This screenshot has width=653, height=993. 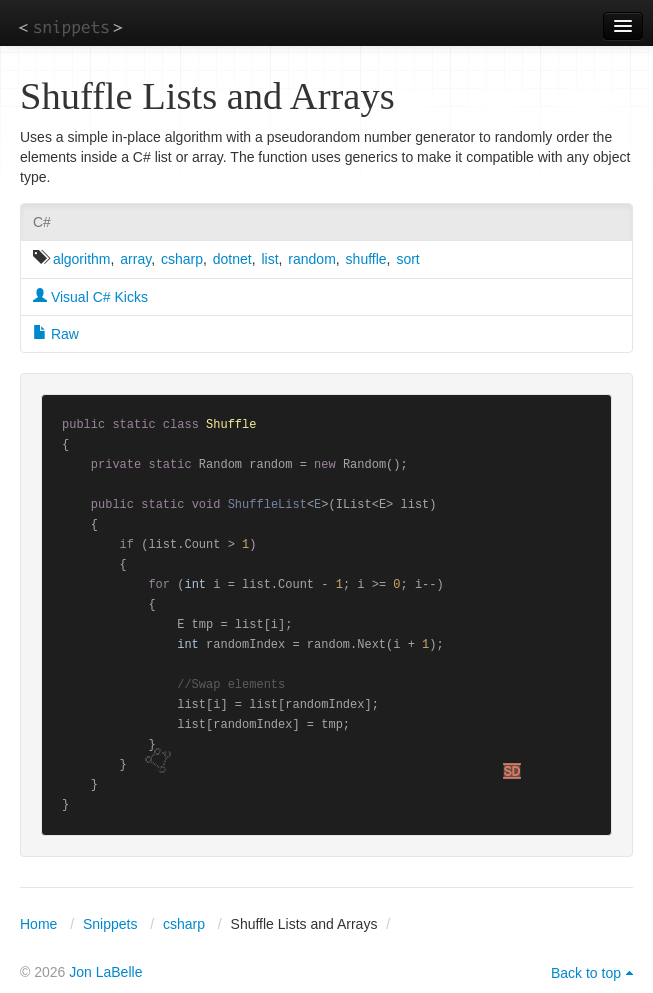 I want to click on create a polygon shape or selection, so click(x=158, y=760).